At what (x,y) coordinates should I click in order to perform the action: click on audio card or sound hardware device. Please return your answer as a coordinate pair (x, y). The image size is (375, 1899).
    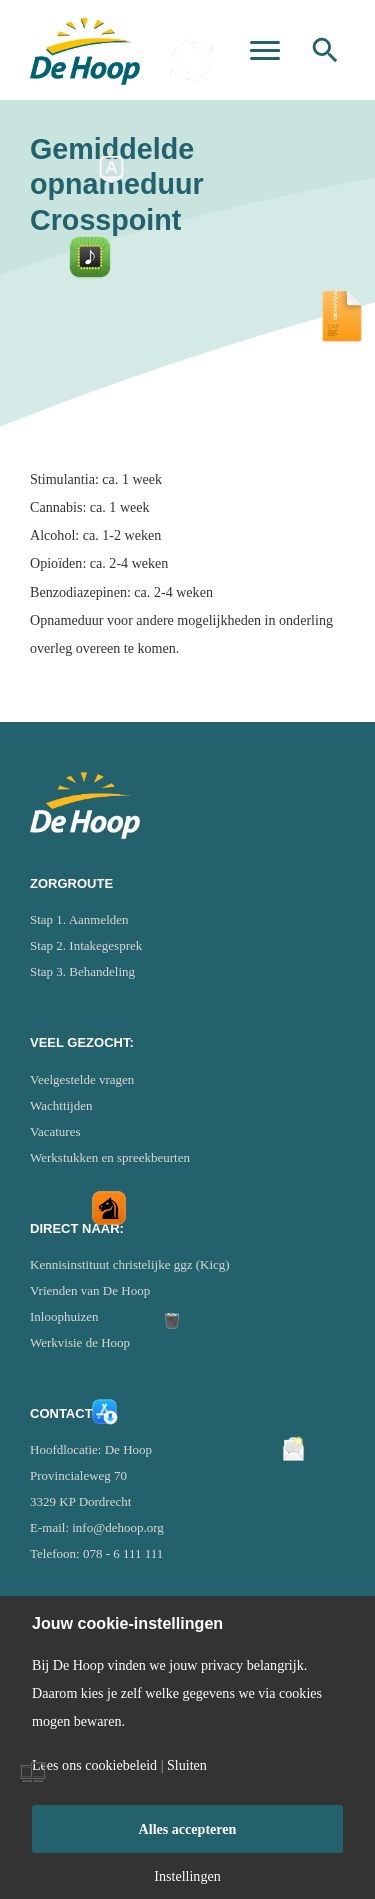
    Looking at the image, I should click on (90, 257).